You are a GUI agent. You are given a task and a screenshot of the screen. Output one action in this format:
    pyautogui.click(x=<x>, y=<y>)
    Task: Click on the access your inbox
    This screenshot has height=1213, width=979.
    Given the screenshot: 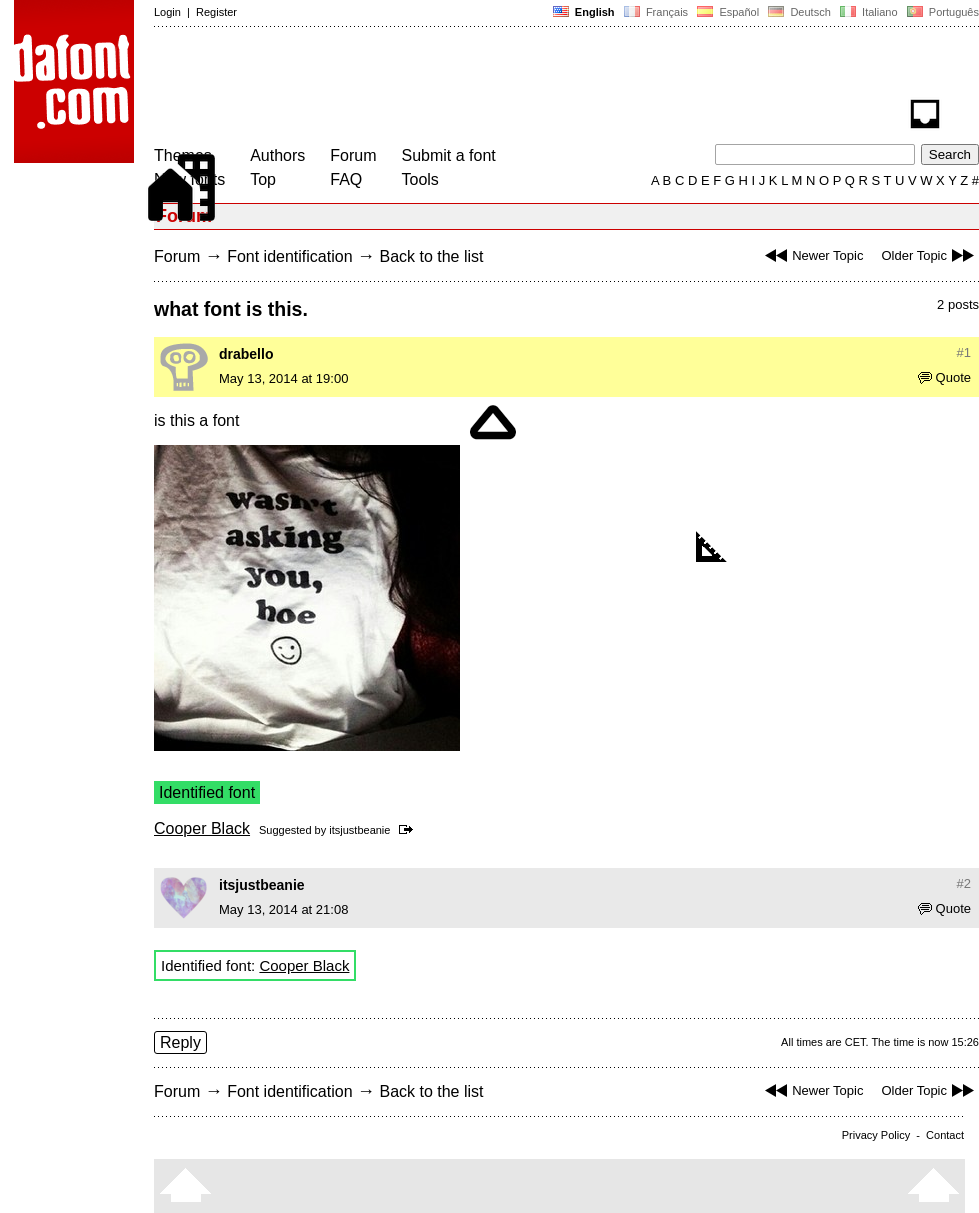 What is the action you would take?
    pyautogui.click(x=925, y=114)
    